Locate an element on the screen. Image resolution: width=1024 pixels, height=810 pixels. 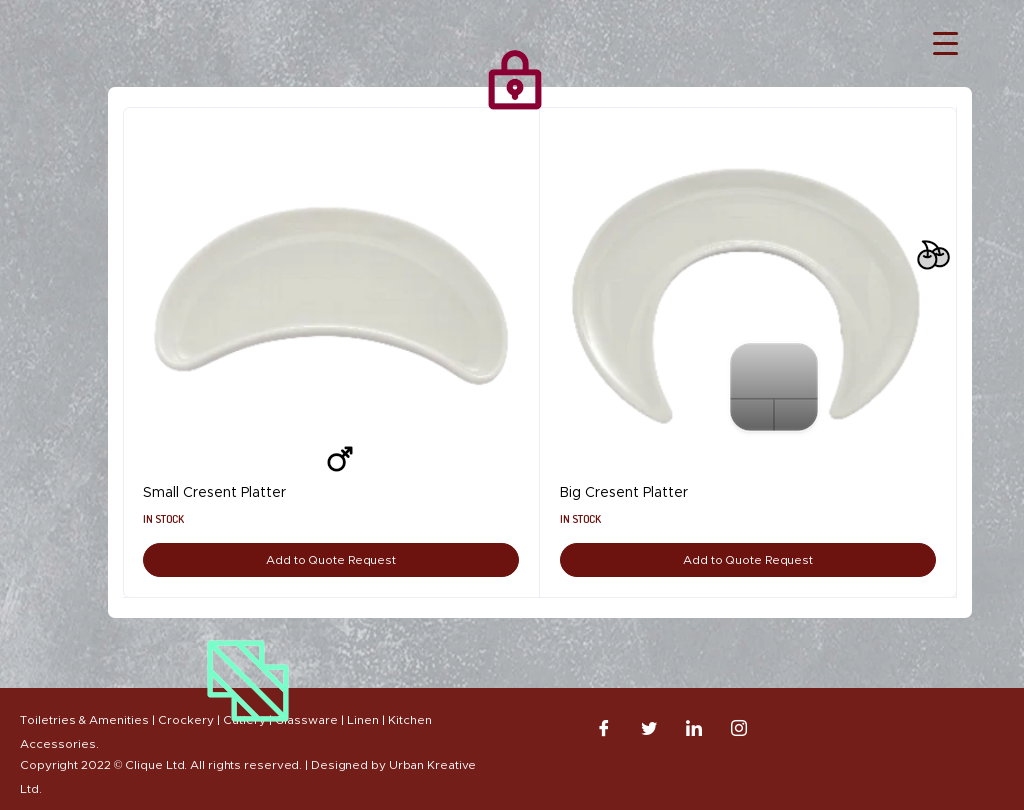
browse fruits or produce category is located at coordinates (933, 255).